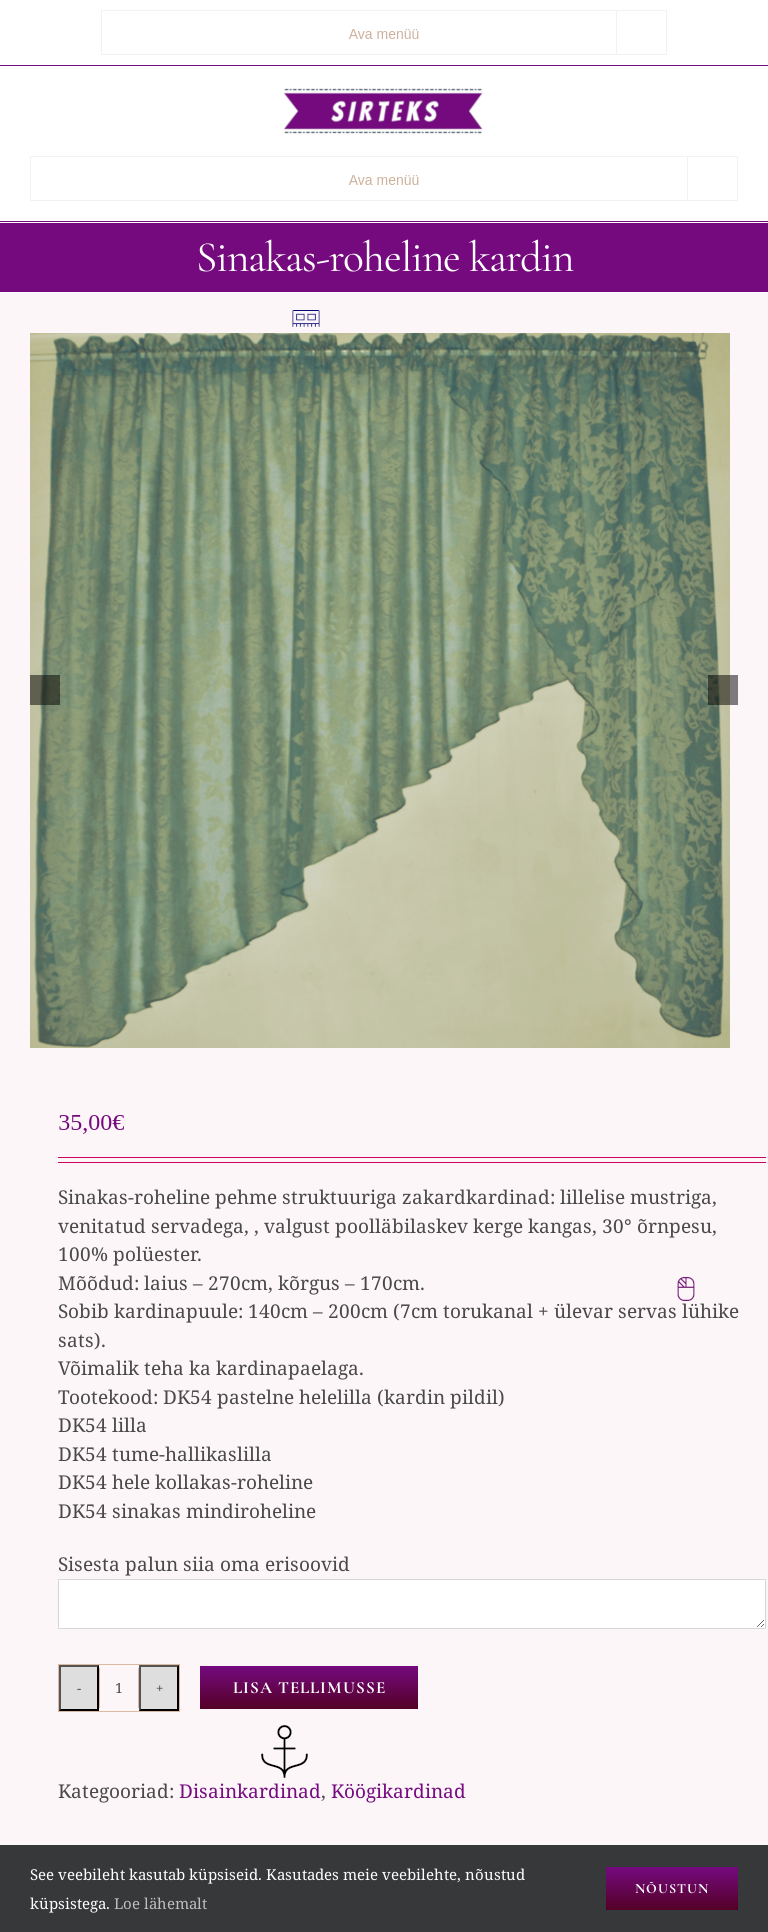 Image resolution: width=768 pixels, height=1932 pixels. Describe the element at coordinates (284, 1750) in the screenshot. I see `anchor link to a specific section on the page` at that location.